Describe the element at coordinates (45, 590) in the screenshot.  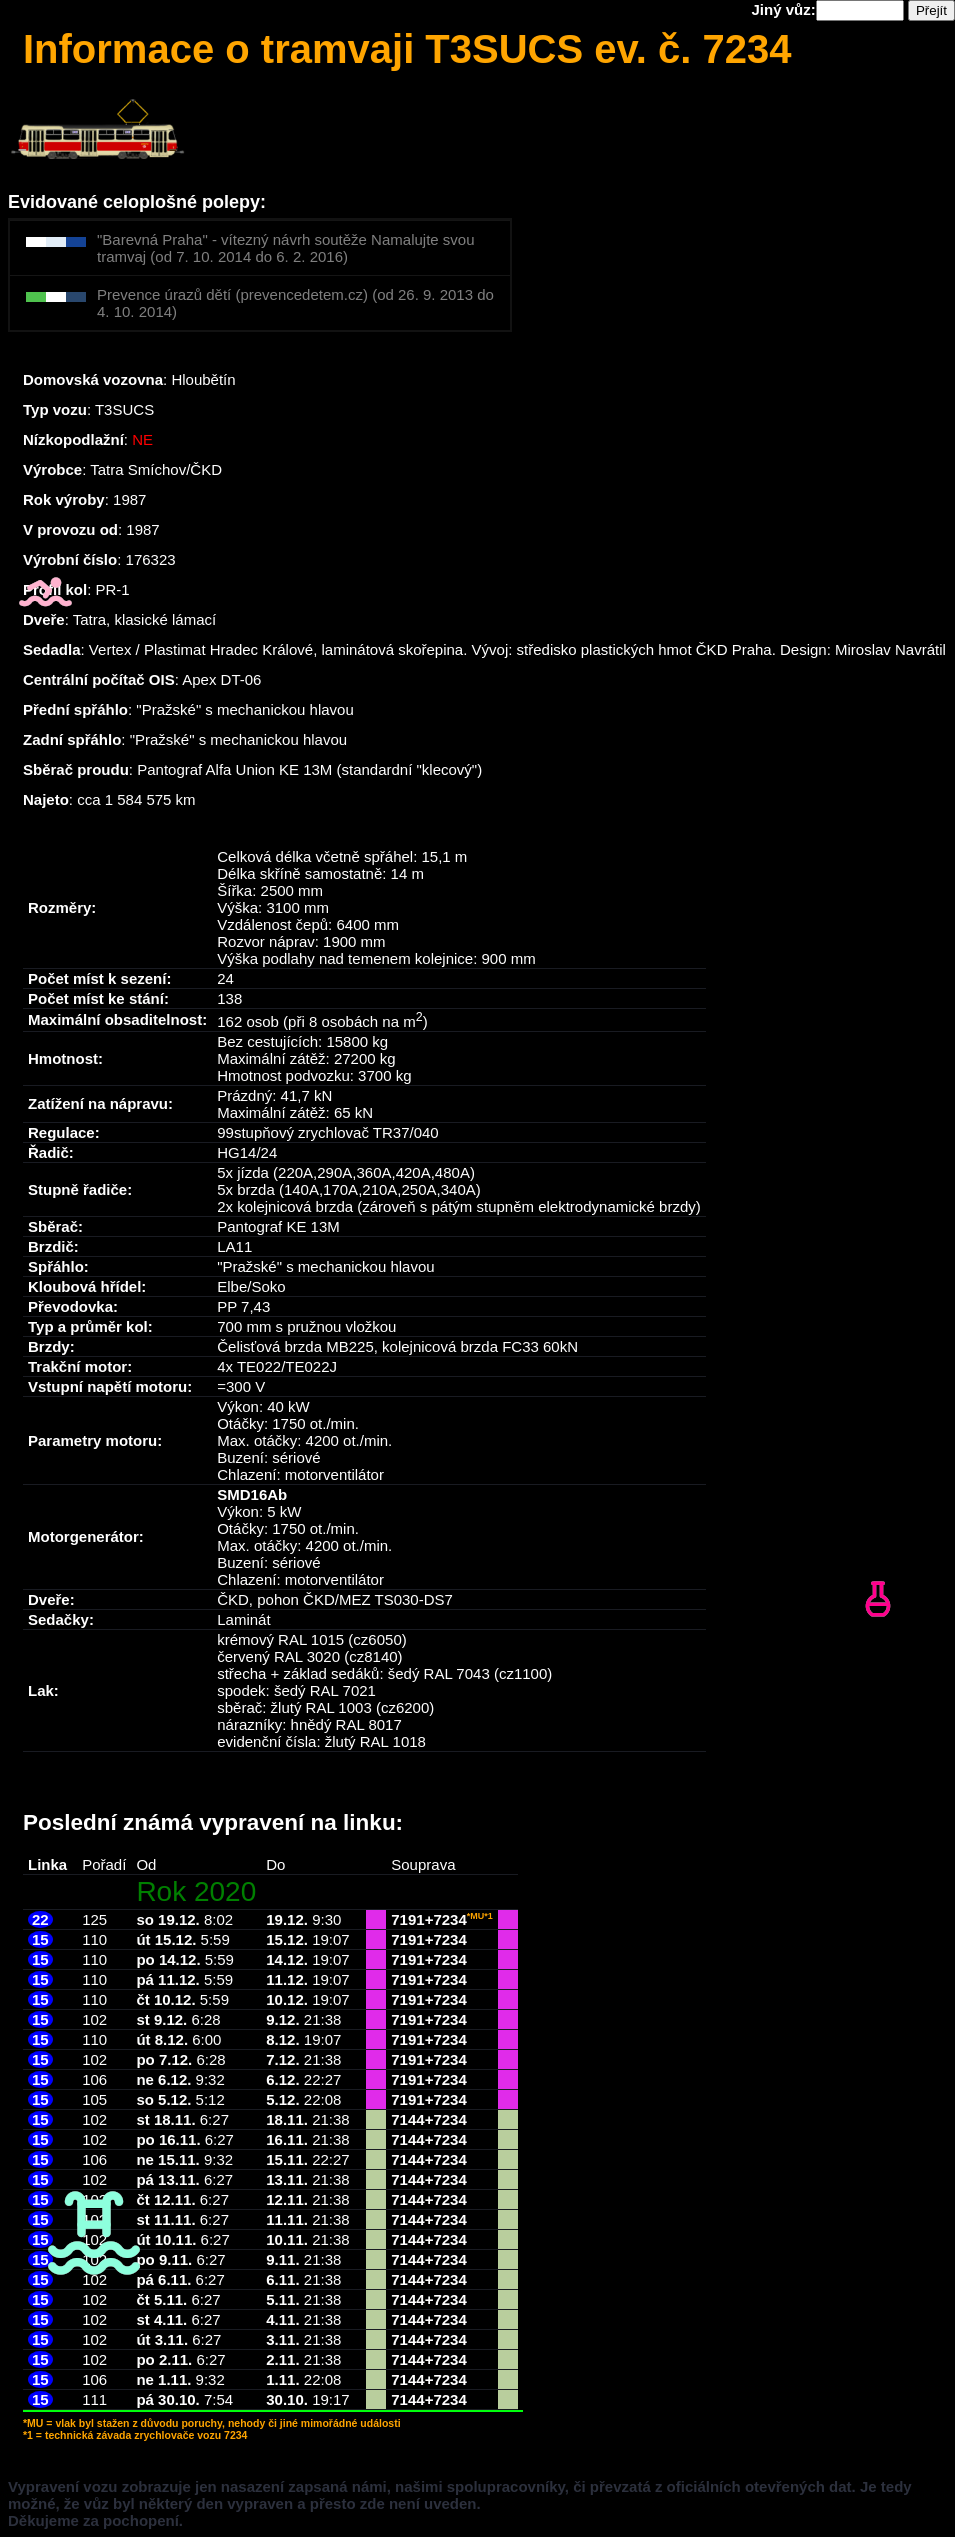
I see `access swimming or pool activities` at that location.